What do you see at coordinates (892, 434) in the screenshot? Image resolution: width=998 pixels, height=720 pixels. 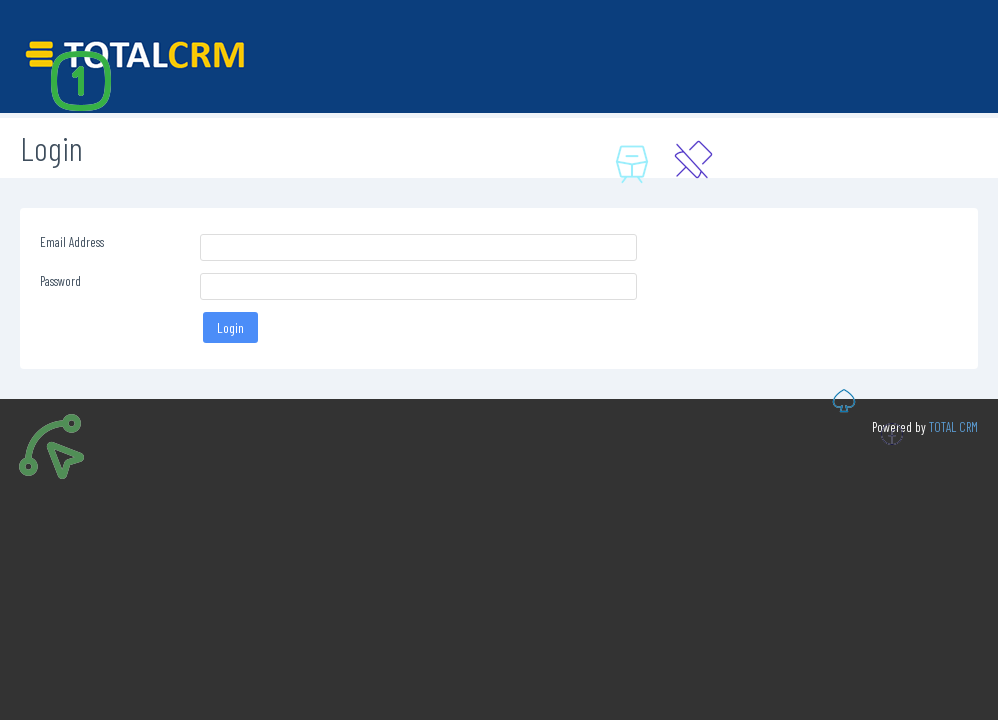 I see `open Facebook app` at bounding box center [892, 434].